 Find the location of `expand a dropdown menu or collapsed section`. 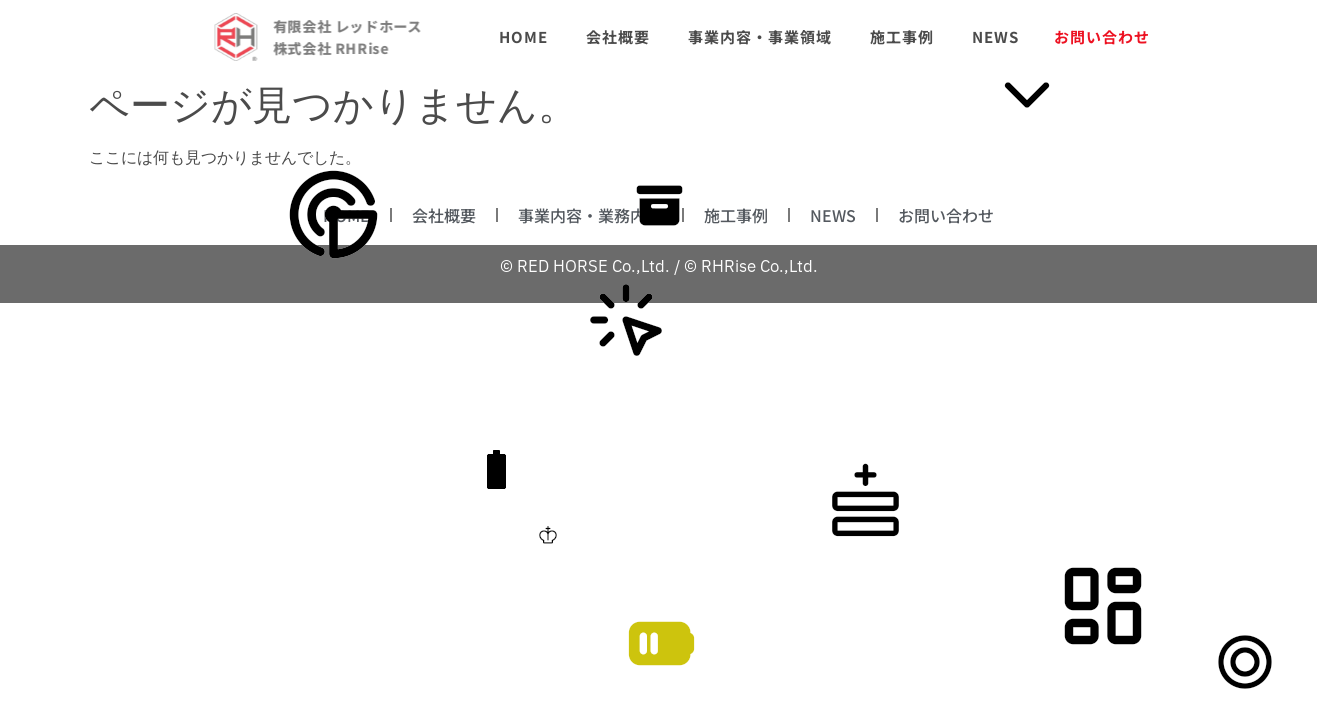

expand a dropdown menu or collapsed section is located at coordinates (1027, 95).